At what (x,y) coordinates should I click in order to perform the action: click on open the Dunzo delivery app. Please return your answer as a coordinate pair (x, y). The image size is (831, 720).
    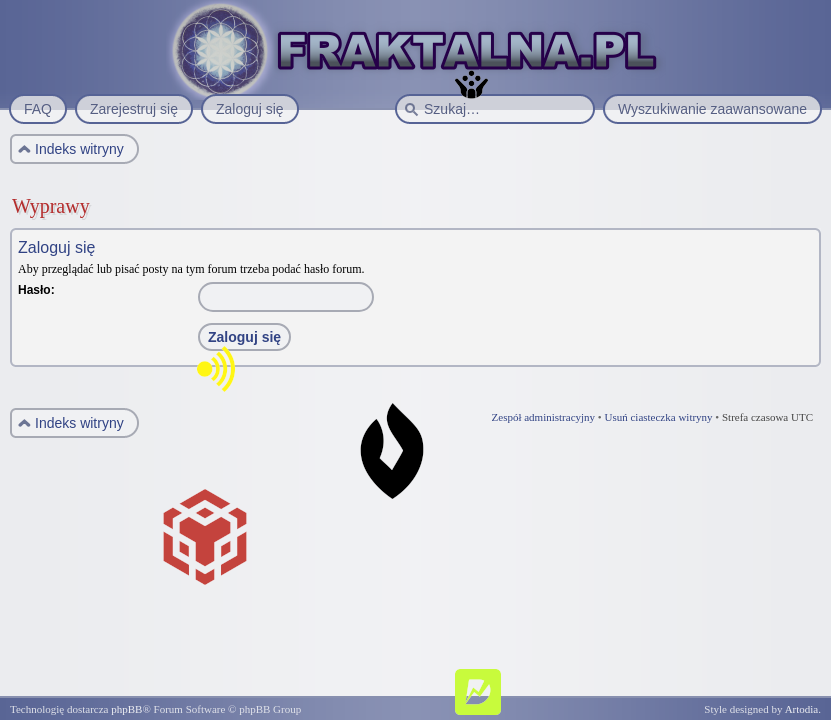
    Looking at the image, I should click on (478, 692).